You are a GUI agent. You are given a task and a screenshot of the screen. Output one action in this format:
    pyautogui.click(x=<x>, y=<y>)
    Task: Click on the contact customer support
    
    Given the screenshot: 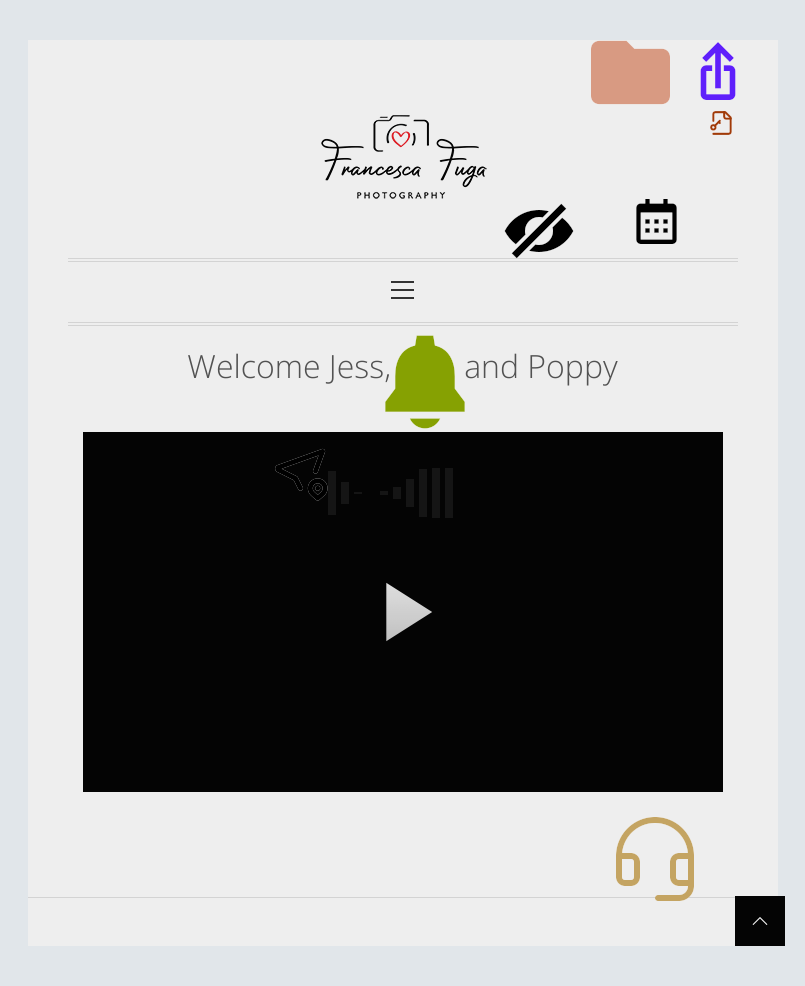 What is the action you would take?
    pyautogui.click(x=655, y=856)
    